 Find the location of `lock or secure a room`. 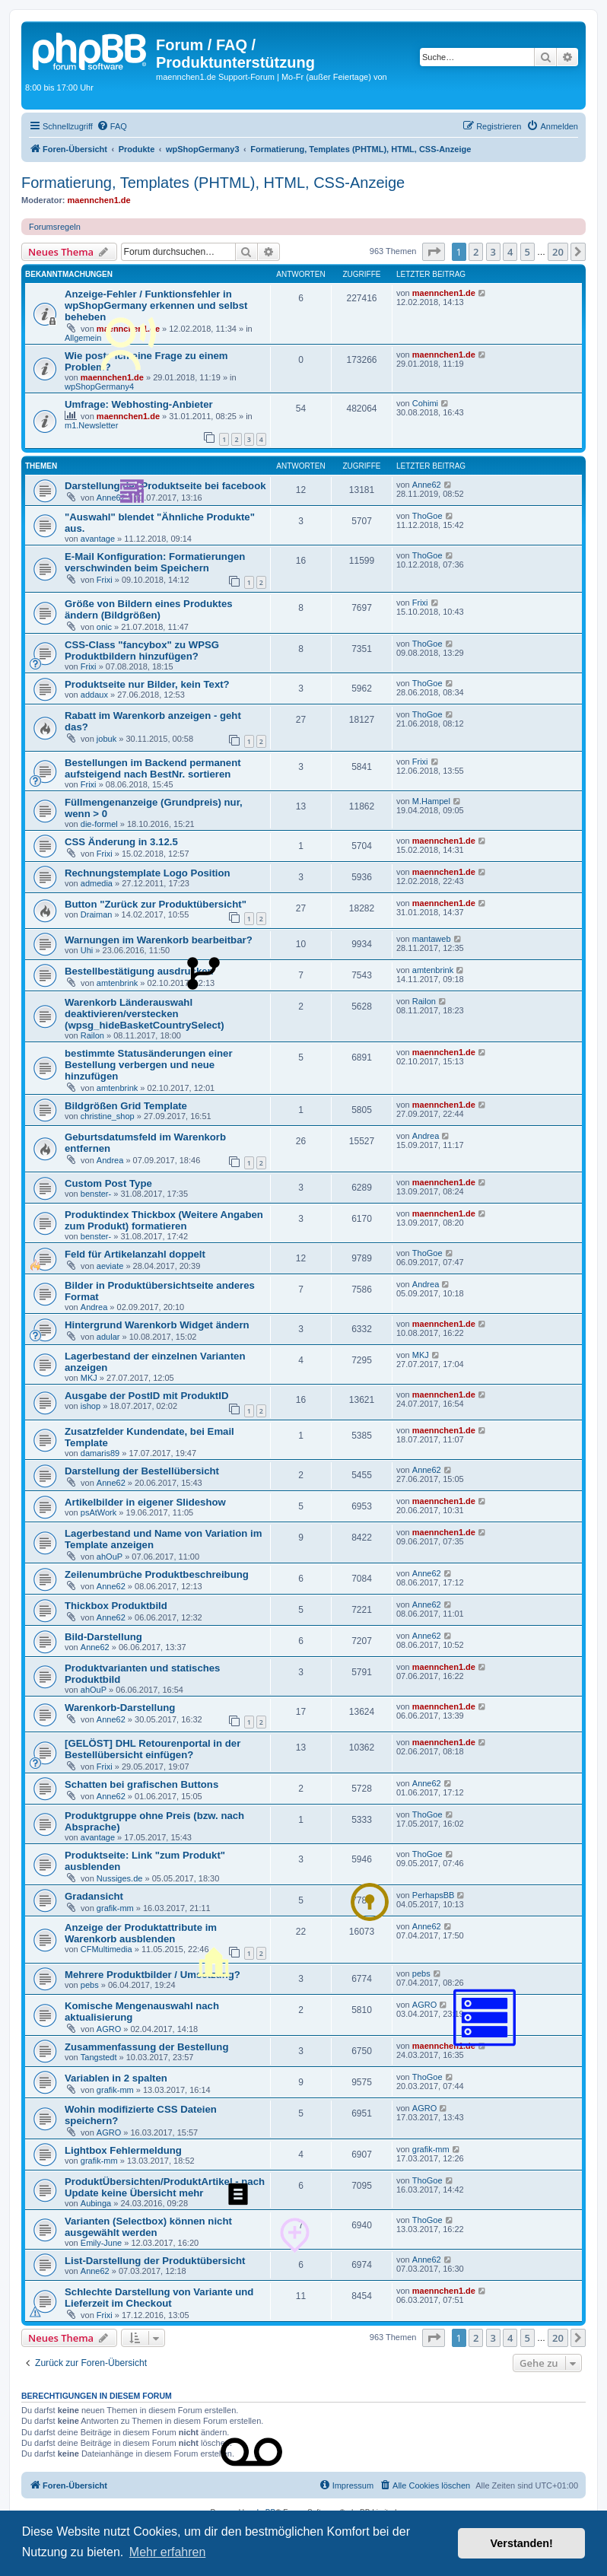

lock or secure a room is located at coordinates (370, 1902).